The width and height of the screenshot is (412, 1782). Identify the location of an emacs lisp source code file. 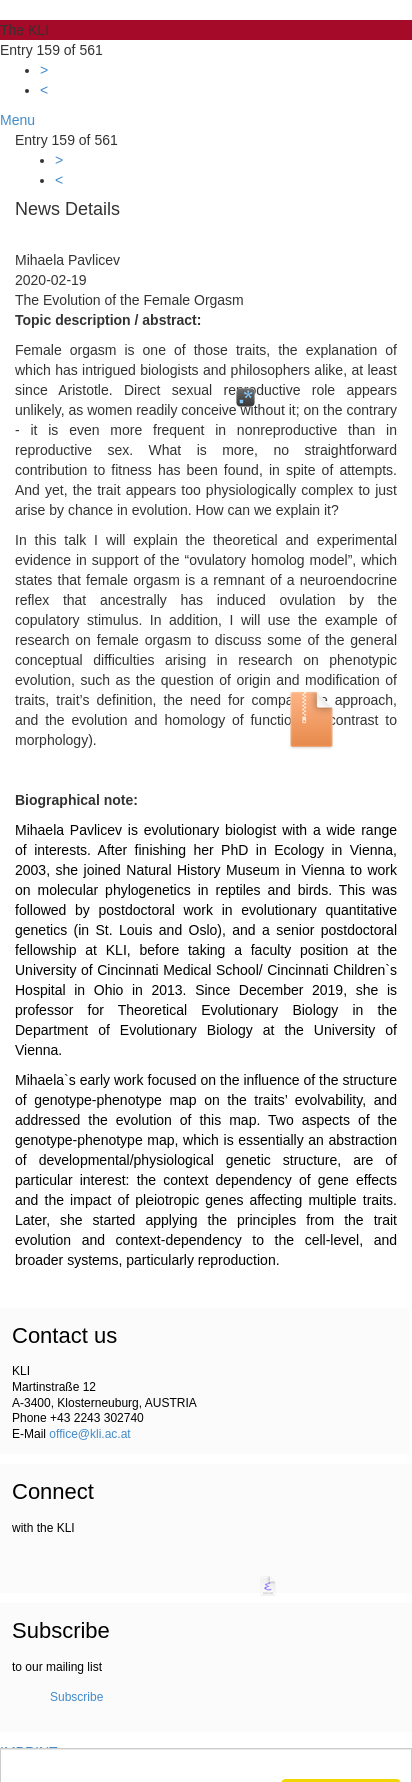
(268, 1586).